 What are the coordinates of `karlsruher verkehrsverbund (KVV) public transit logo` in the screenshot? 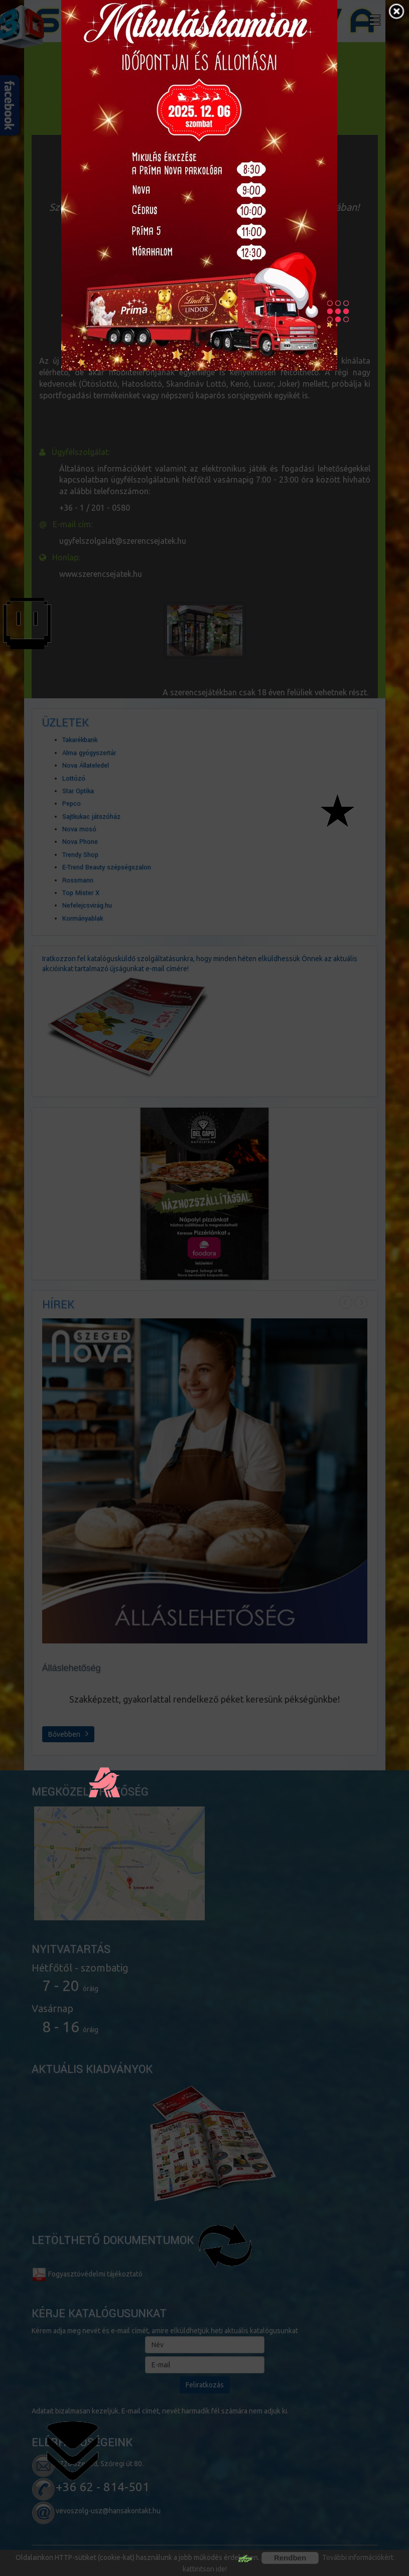 It's located at (245, 2558).